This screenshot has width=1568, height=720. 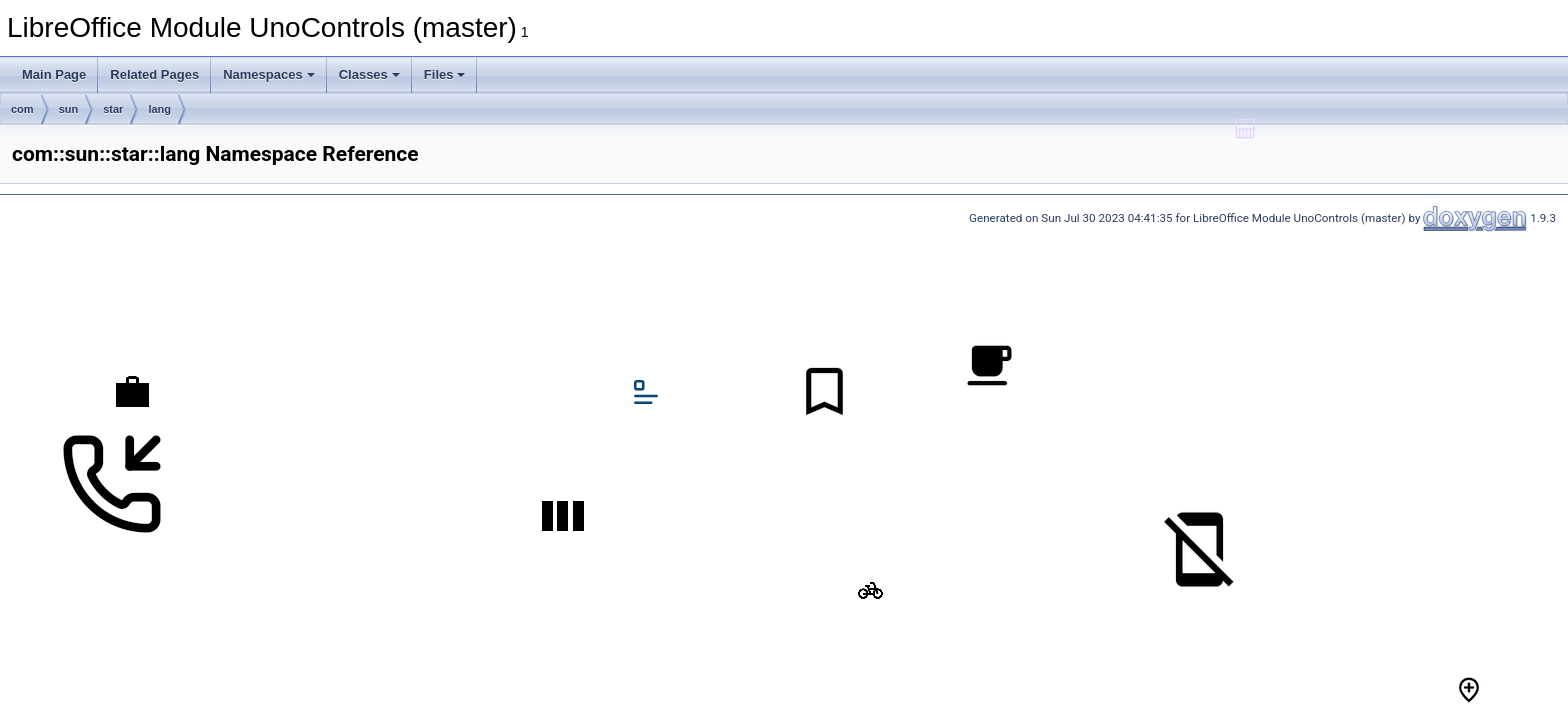 I want to click on select bicycle as transportation mode, so click(x=870, y=590).